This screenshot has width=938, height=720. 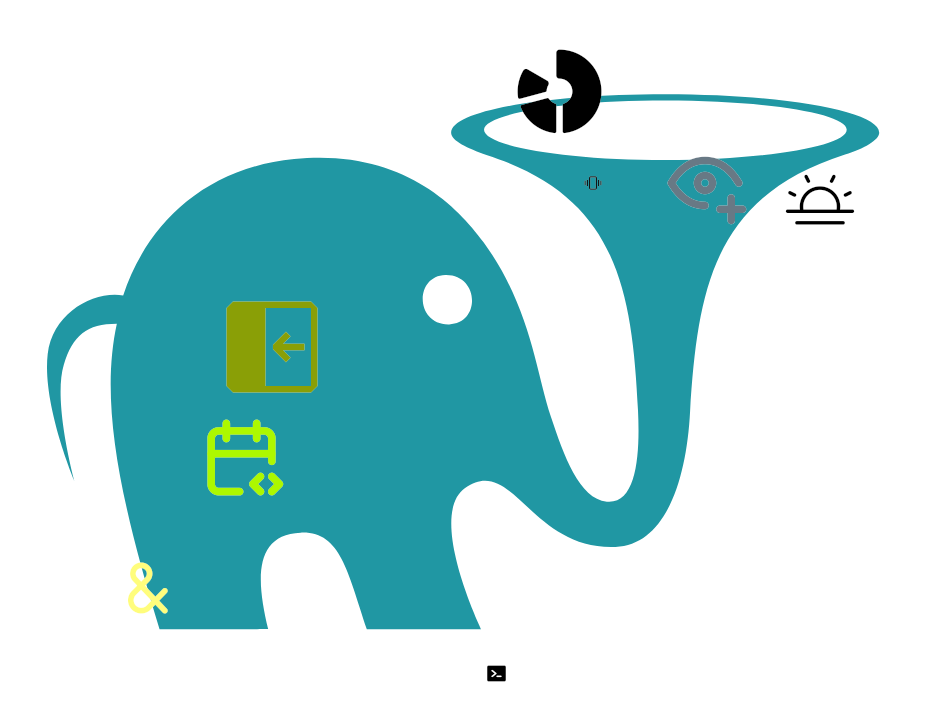 I want to click on enable vibrate mode on your device, so click(x=593, y=183).